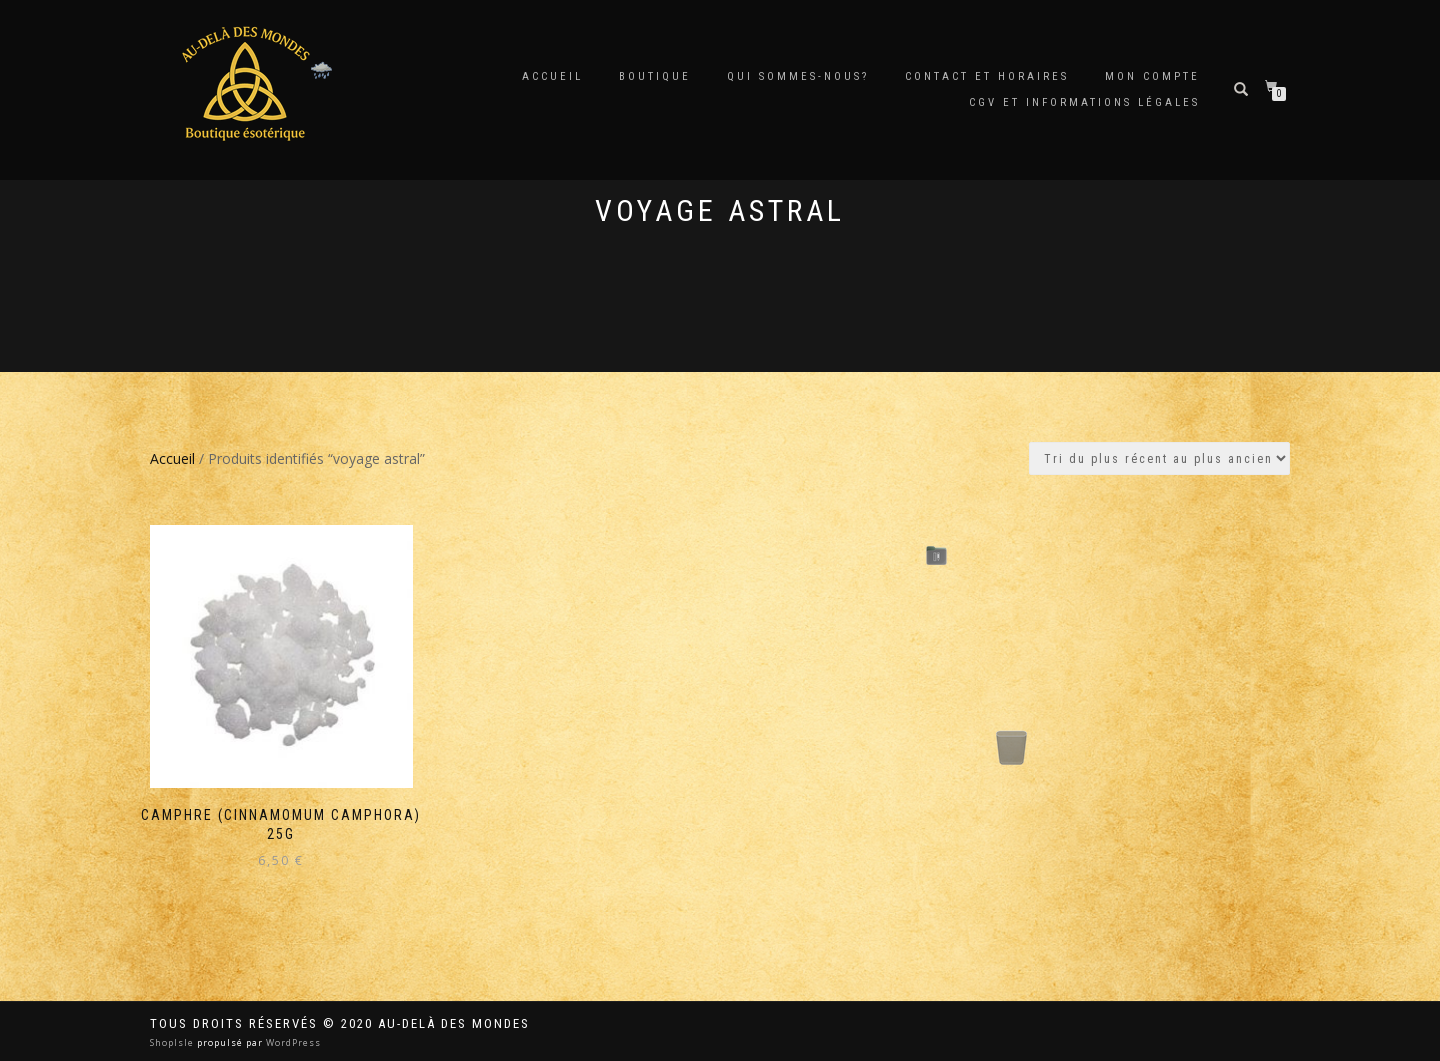 The height and width of the screenshot is (1061, 1440). I want to click on empty trash bin ready to receive deleted items, so click(1011, 747).